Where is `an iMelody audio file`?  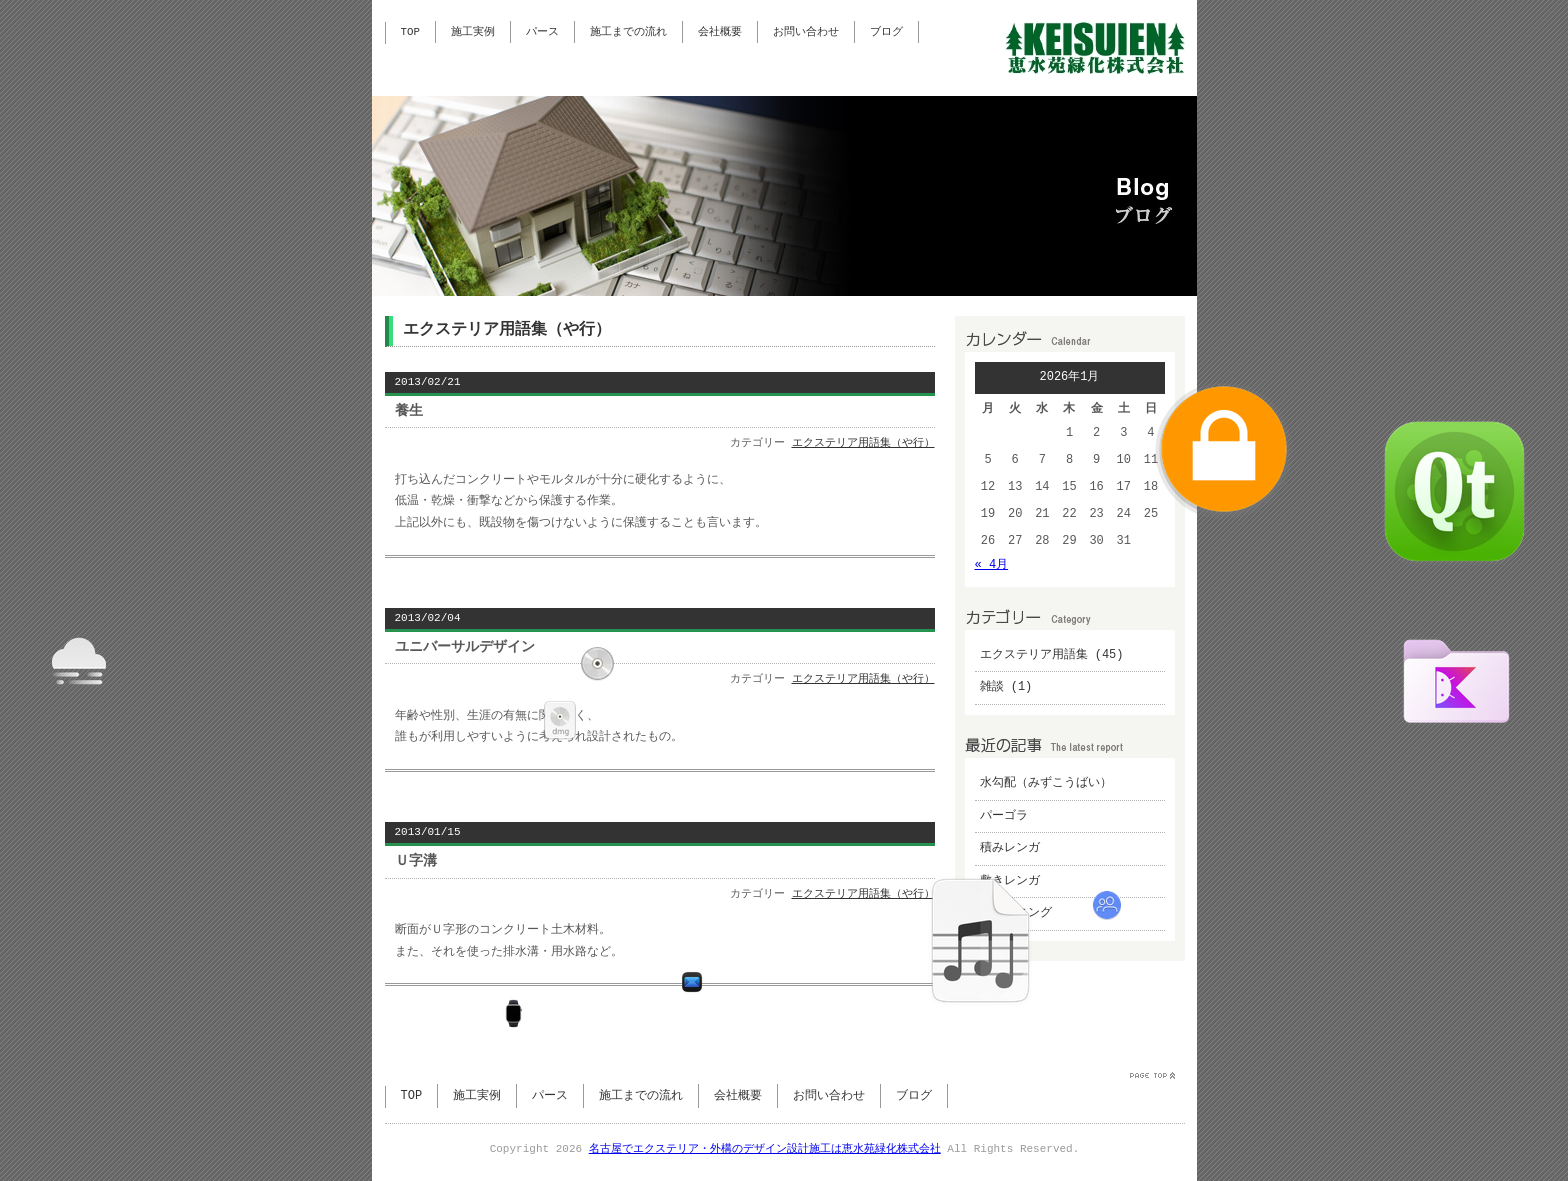
an iMelody audio file is located at coordinates (980, 940).